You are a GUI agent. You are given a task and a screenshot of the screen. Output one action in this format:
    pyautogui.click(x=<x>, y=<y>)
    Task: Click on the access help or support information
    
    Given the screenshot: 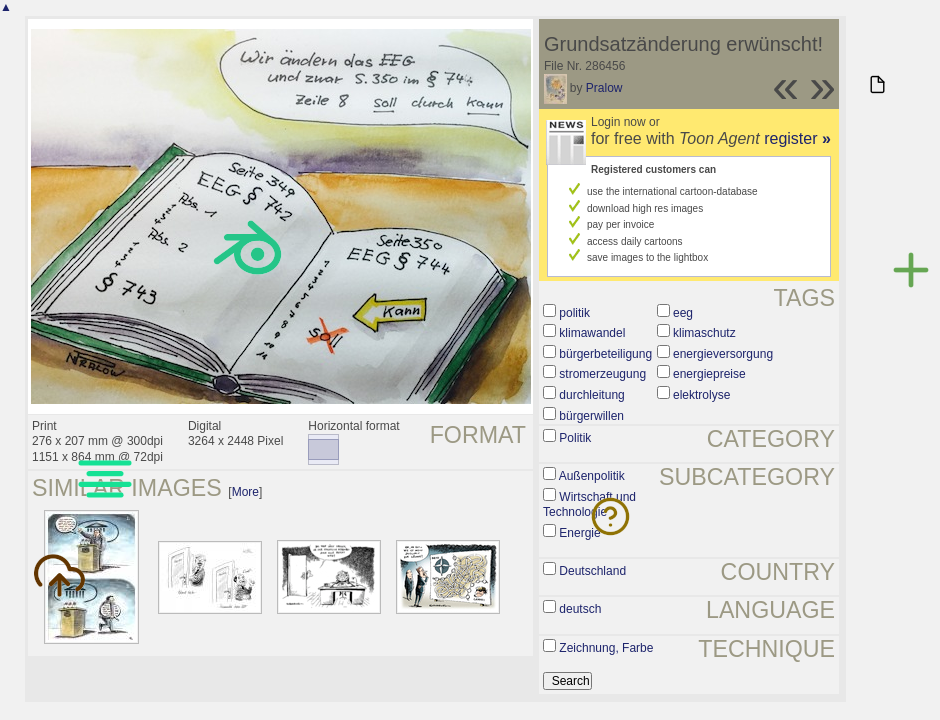 What is the action you would take?
    pyautogui.click(x=610, y=516)
    